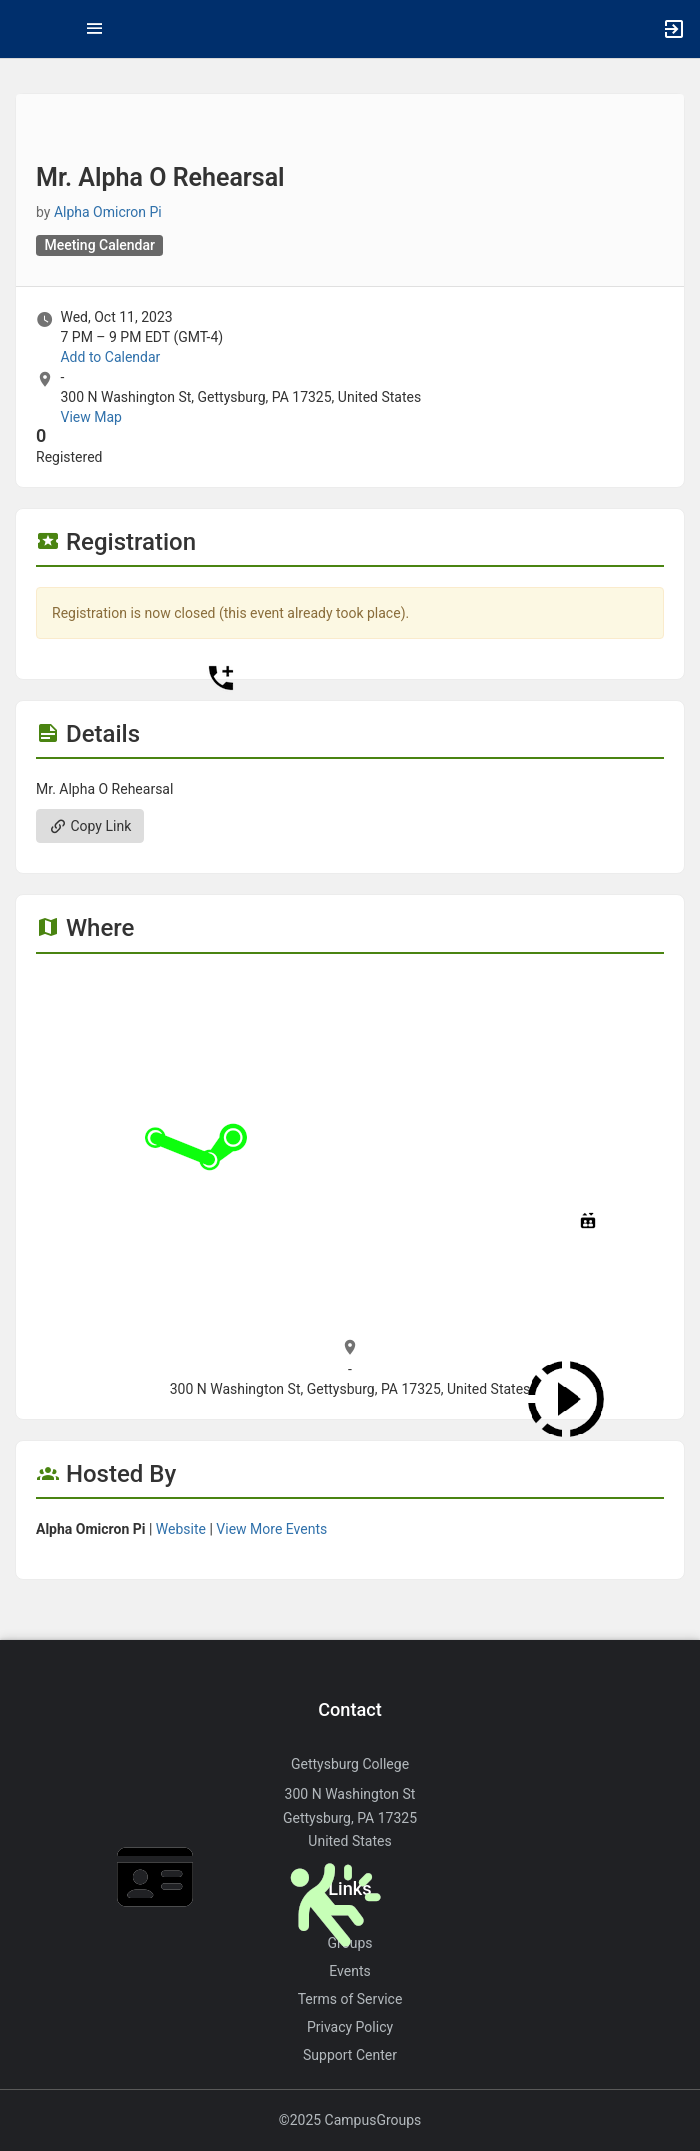 The height and width of the screenshot is (2151, 700). I want to click on enable slow motion video recording, so click(566, 1399).